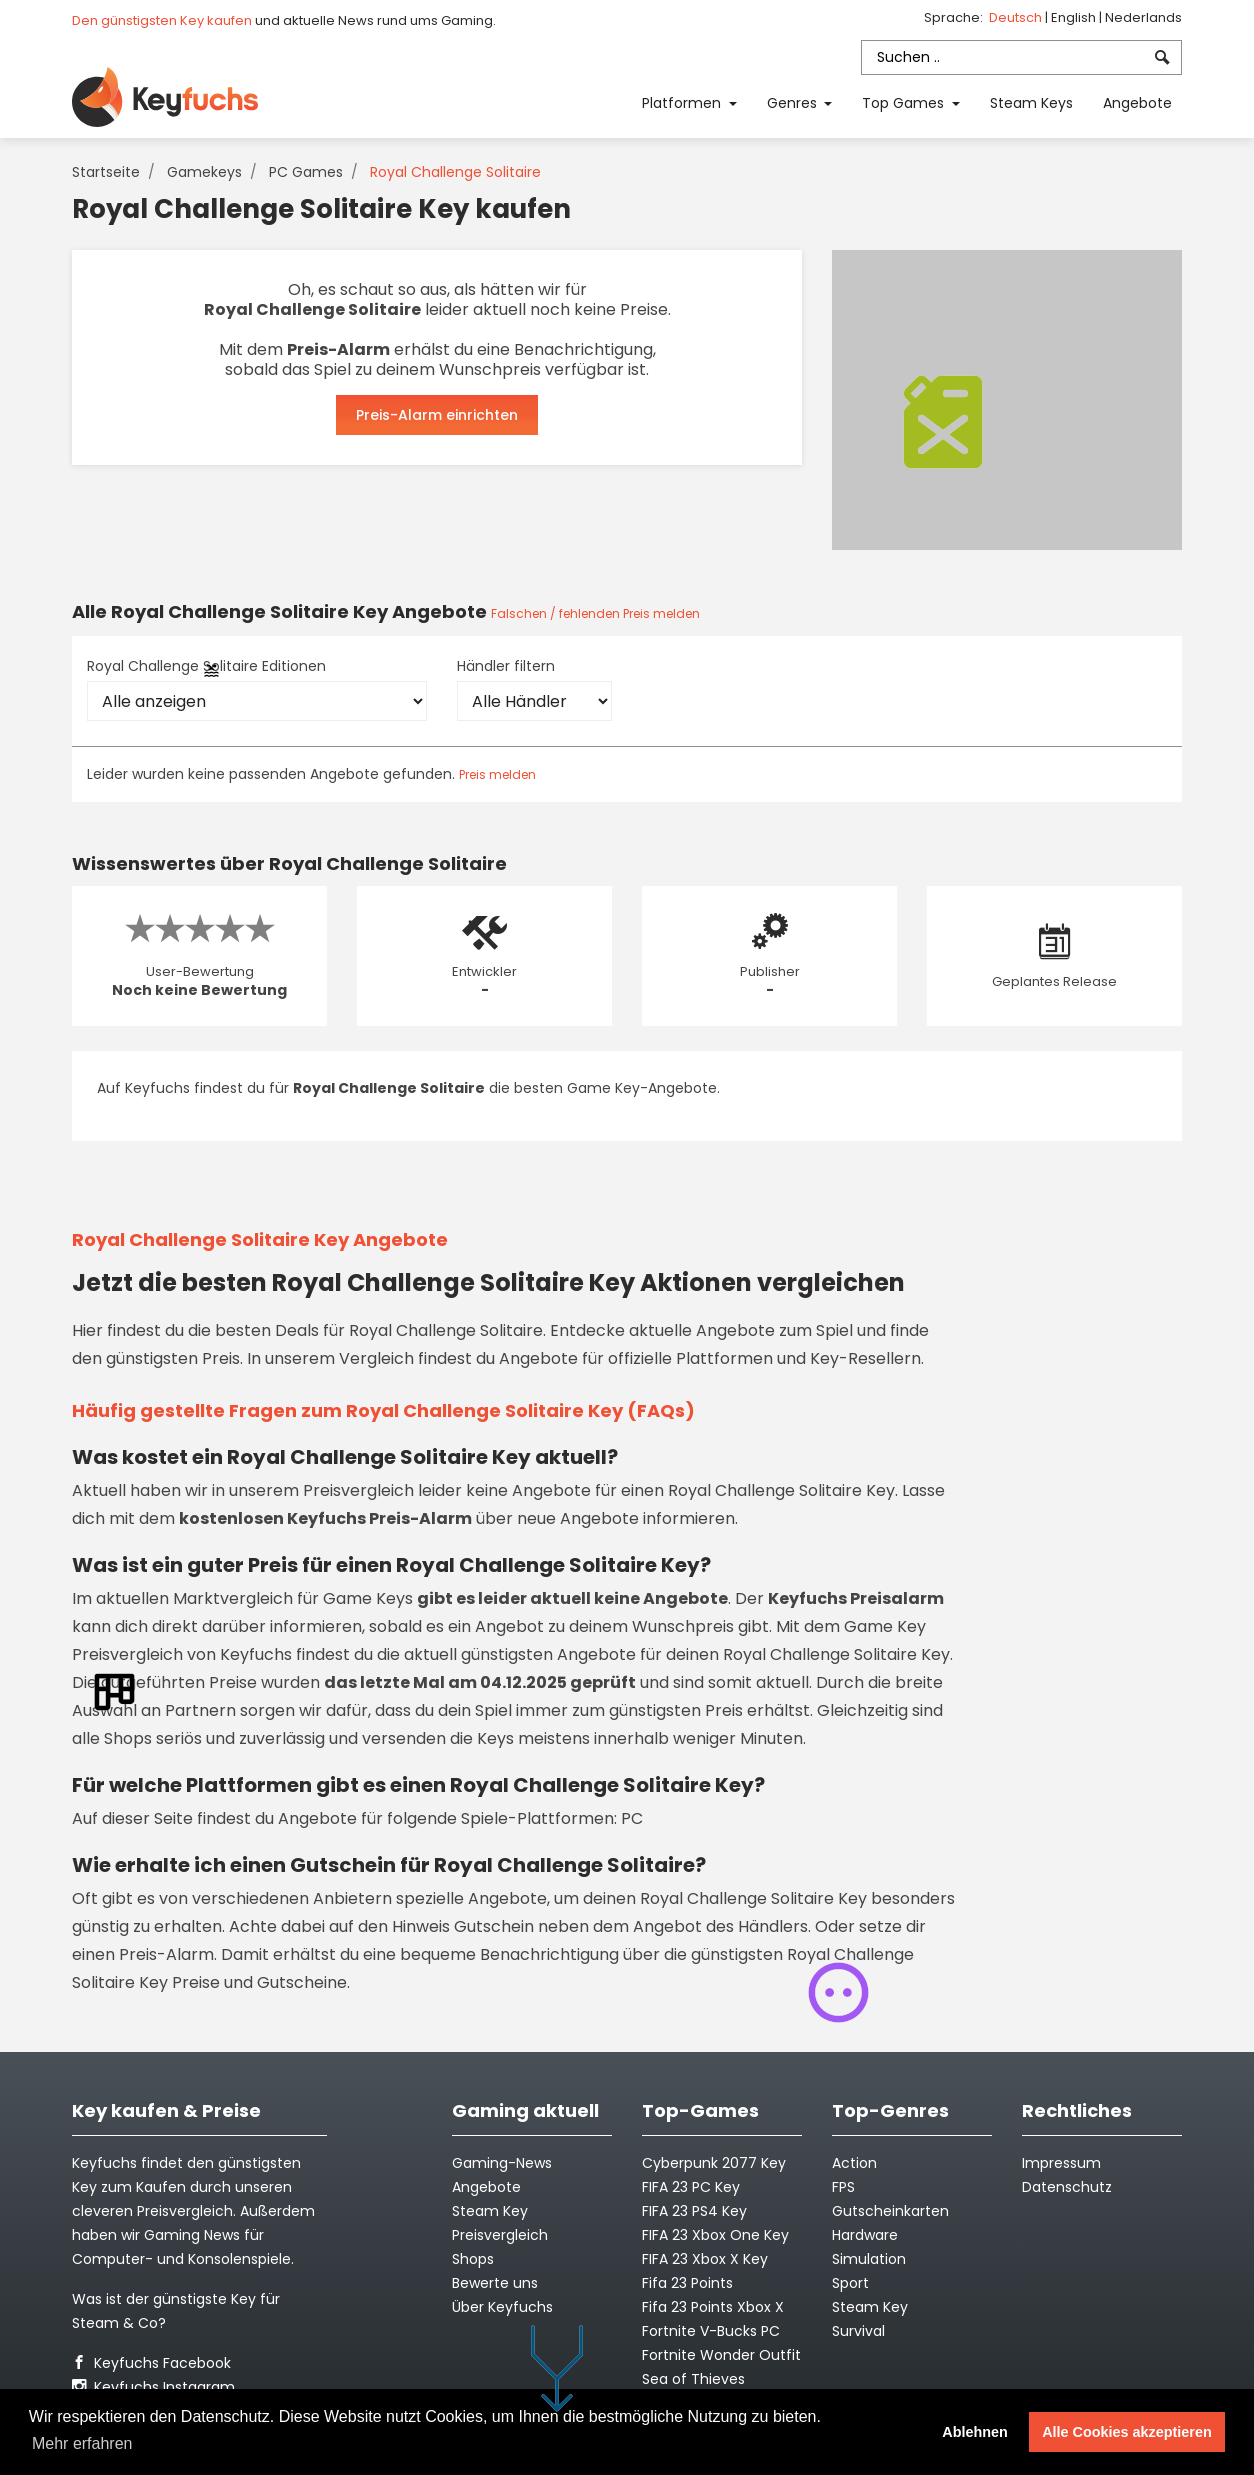 This screenshot has height=2475, width=1254. What do you see at coordinates (211, 670) in the screenshot?
I see `view pool or swimming amenities` at bounding box center [211, 670].